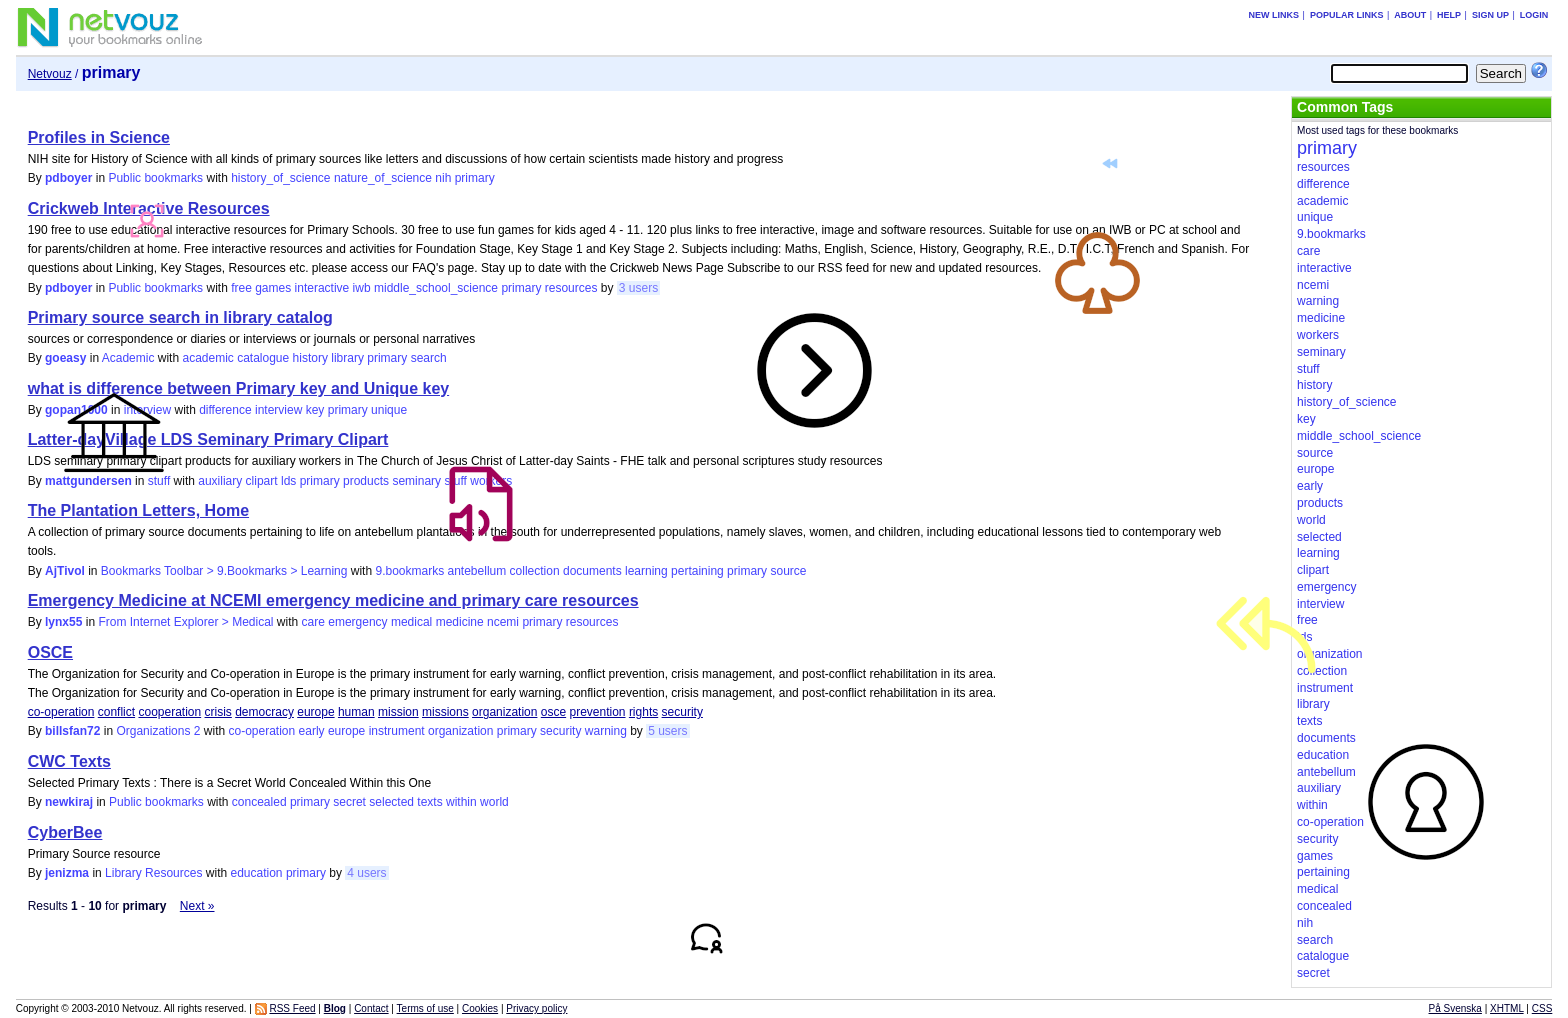  I want to click on reply all to a message or email, so click(1266, 635).